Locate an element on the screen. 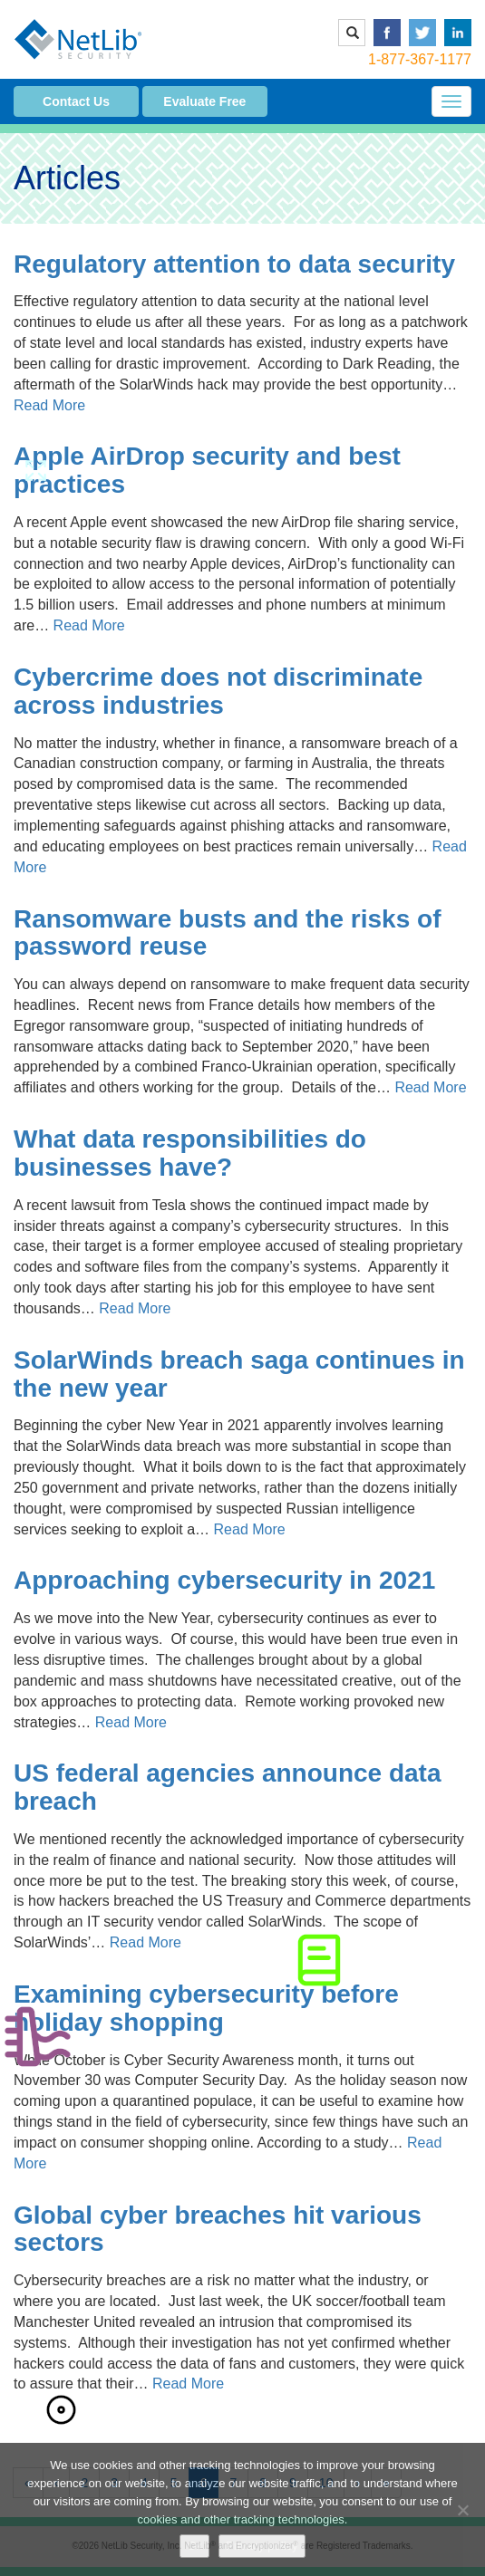  open a book or reading view is located at coordinates (319, 1960).